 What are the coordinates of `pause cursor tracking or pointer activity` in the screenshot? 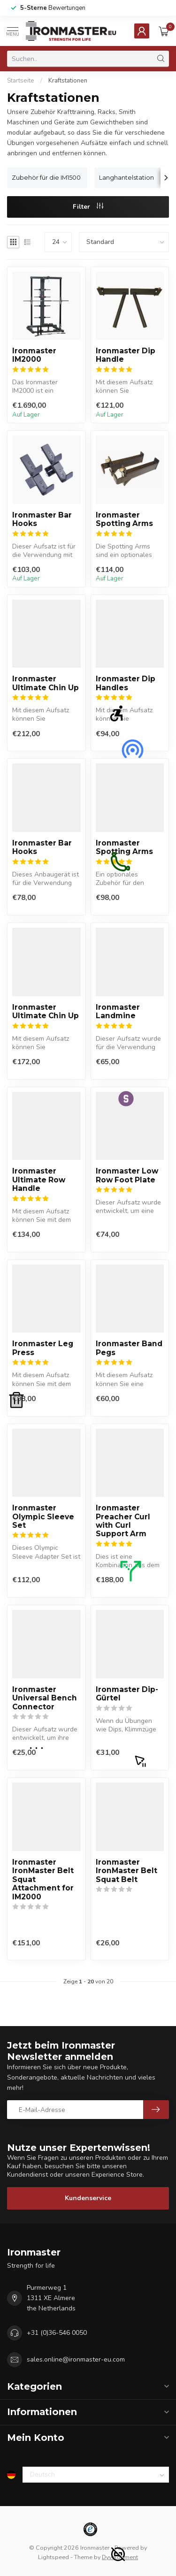 It's located at (140, 1761).